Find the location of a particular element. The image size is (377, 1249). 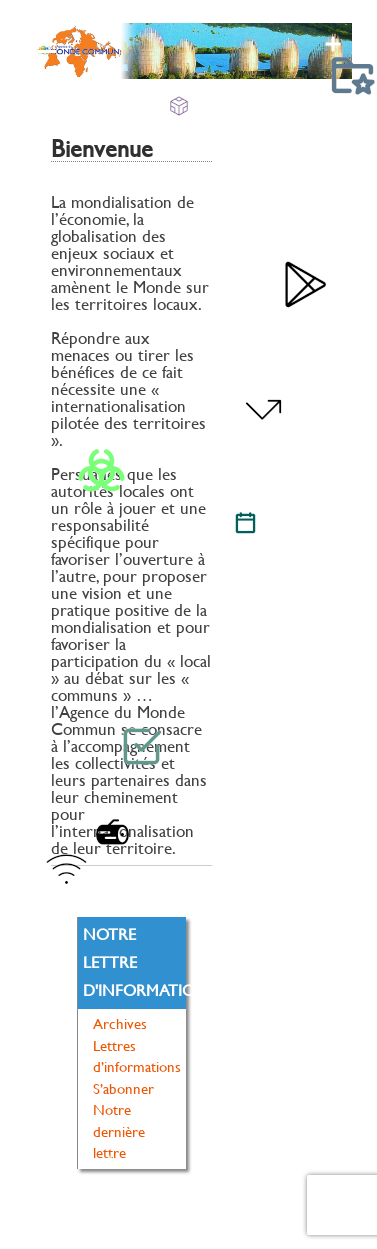

open calendar view is located at coordinates (245, 523).